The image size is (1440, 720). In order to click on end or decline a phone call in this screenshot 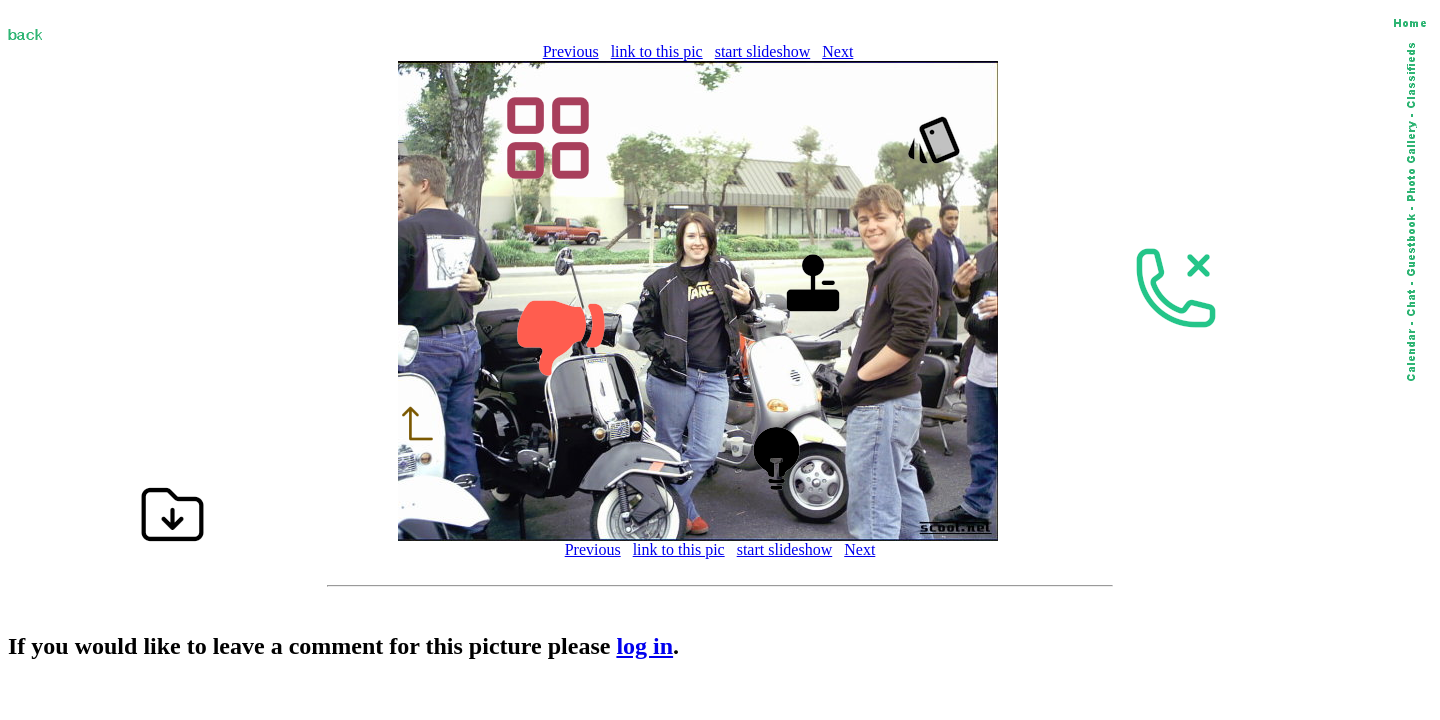, I will do `click(1176, 288)`.